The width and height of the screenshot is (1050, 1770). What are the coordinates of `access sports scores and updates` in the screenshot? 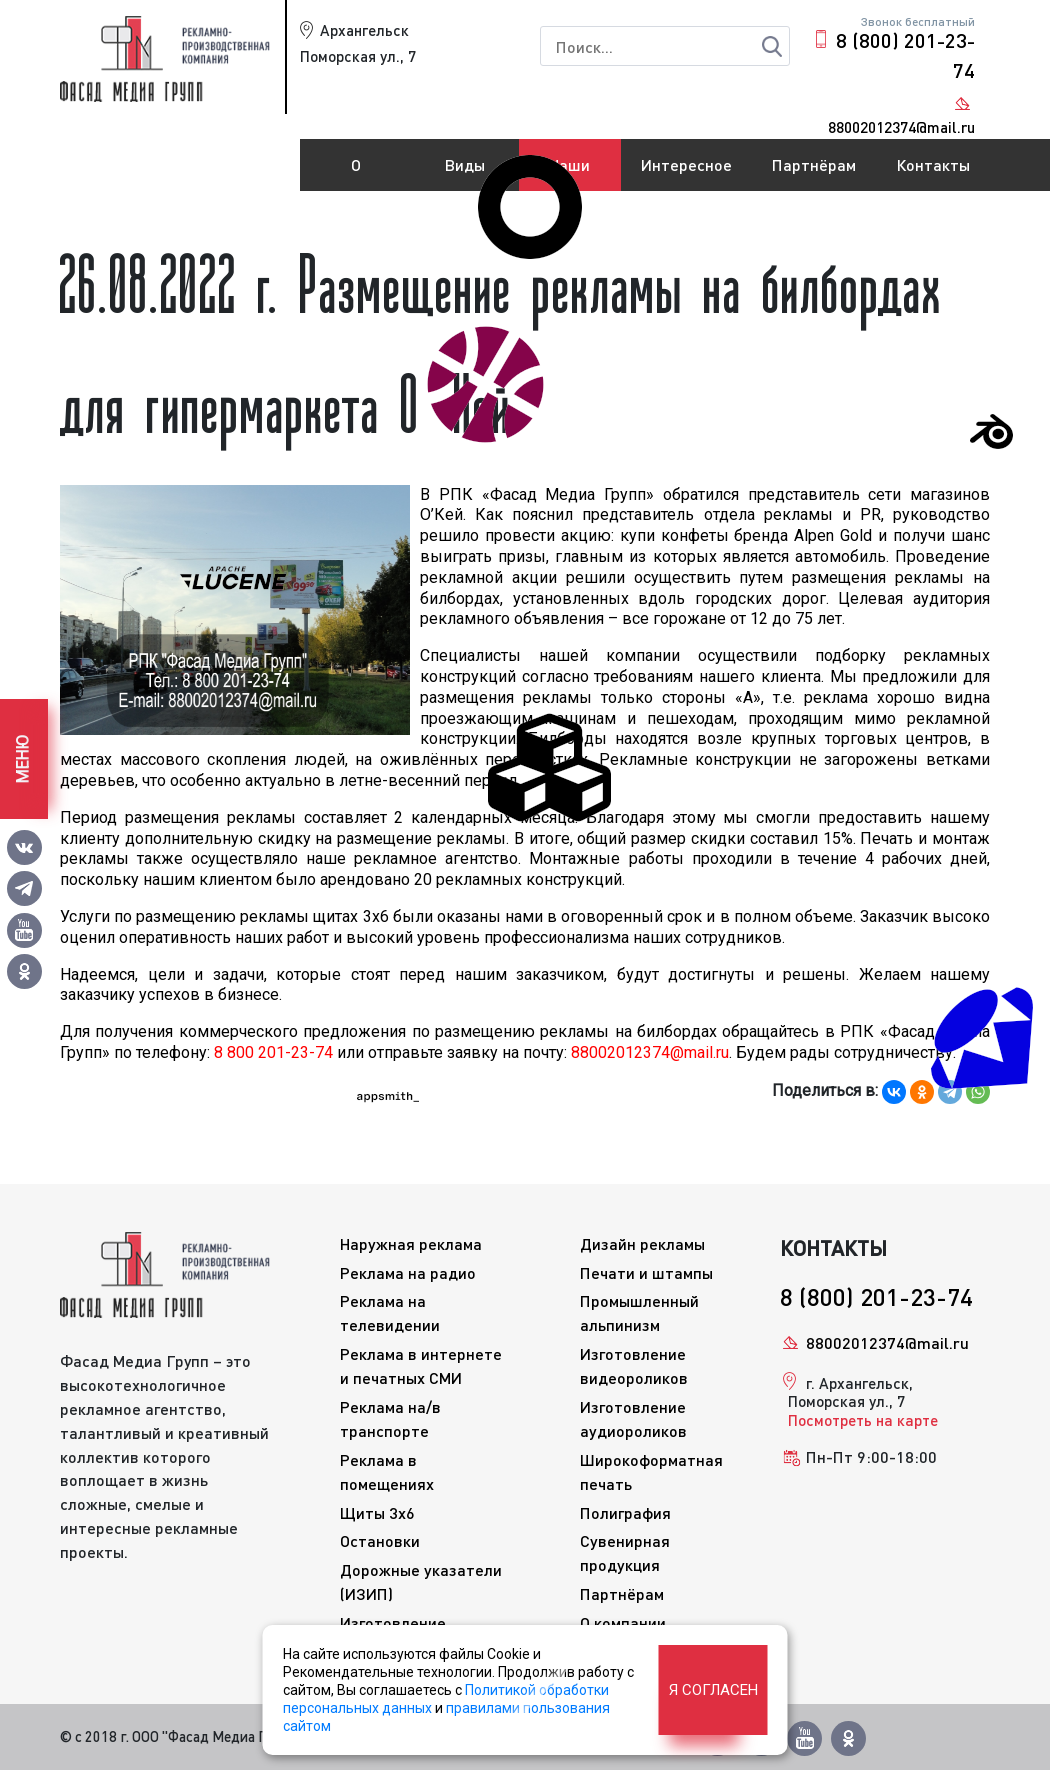 It's located at (485, 384).